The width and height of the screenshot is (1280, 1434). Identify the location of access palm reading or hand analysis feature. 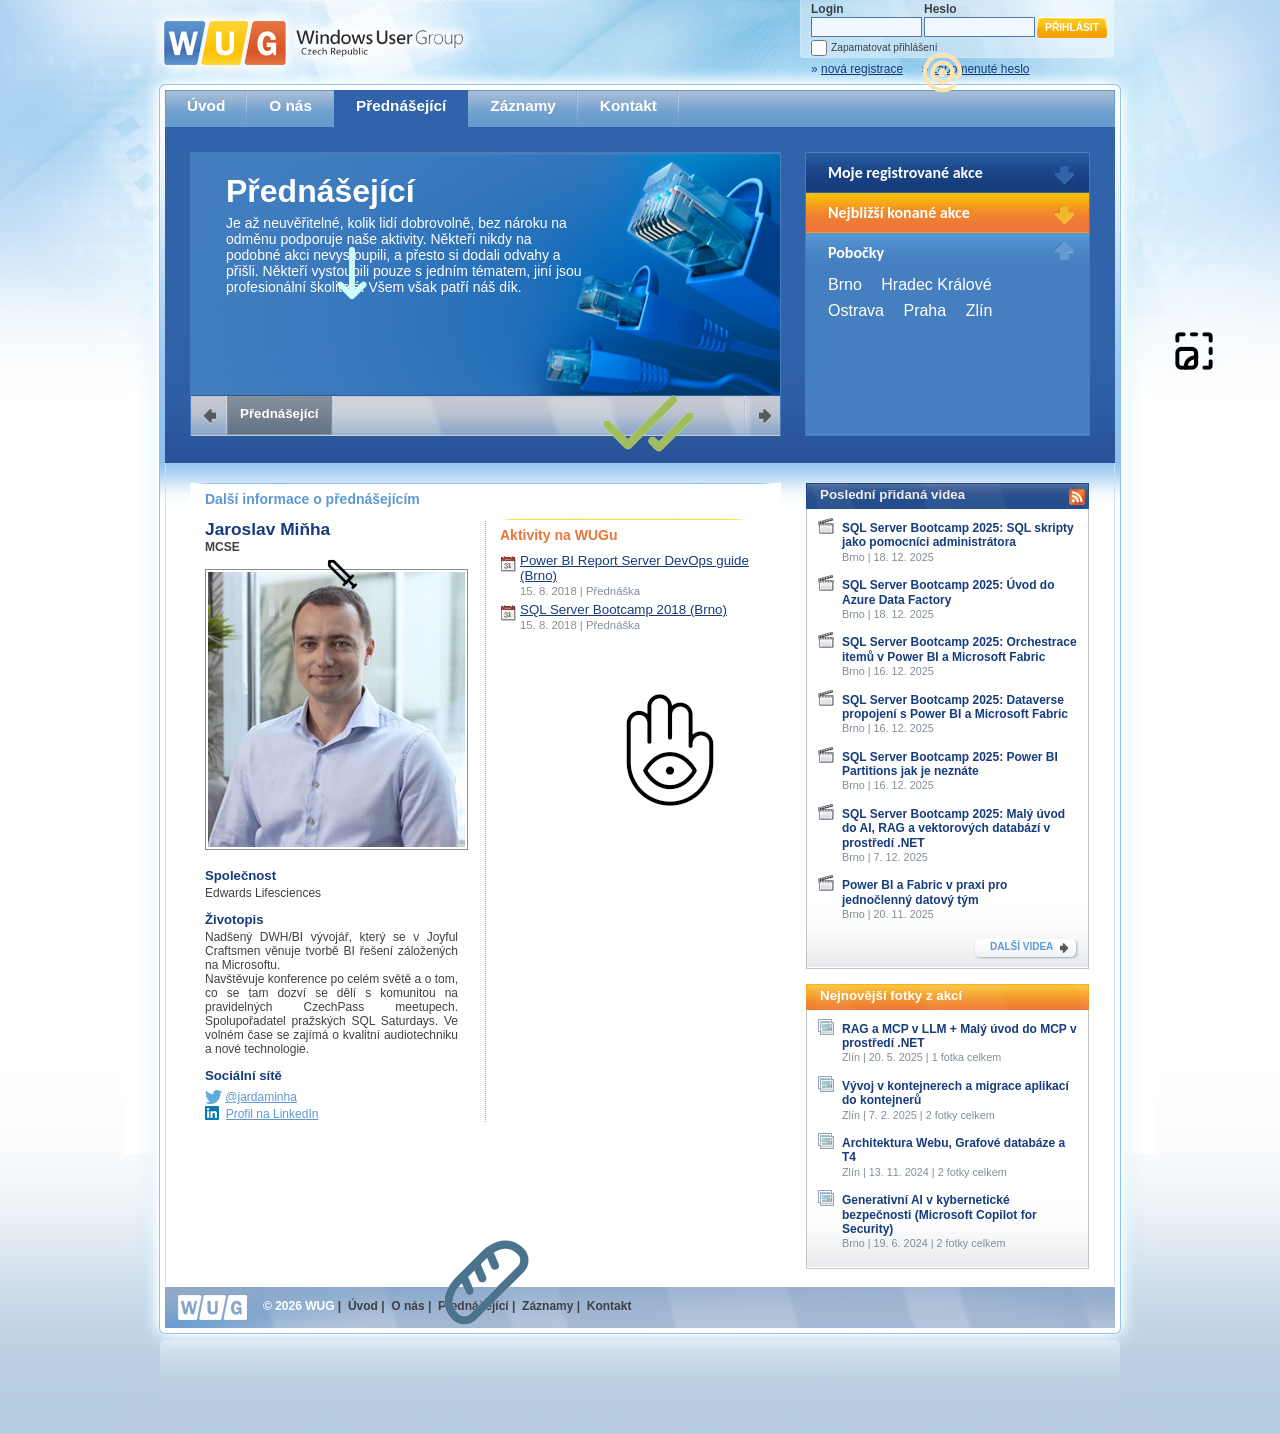
(670, 750).